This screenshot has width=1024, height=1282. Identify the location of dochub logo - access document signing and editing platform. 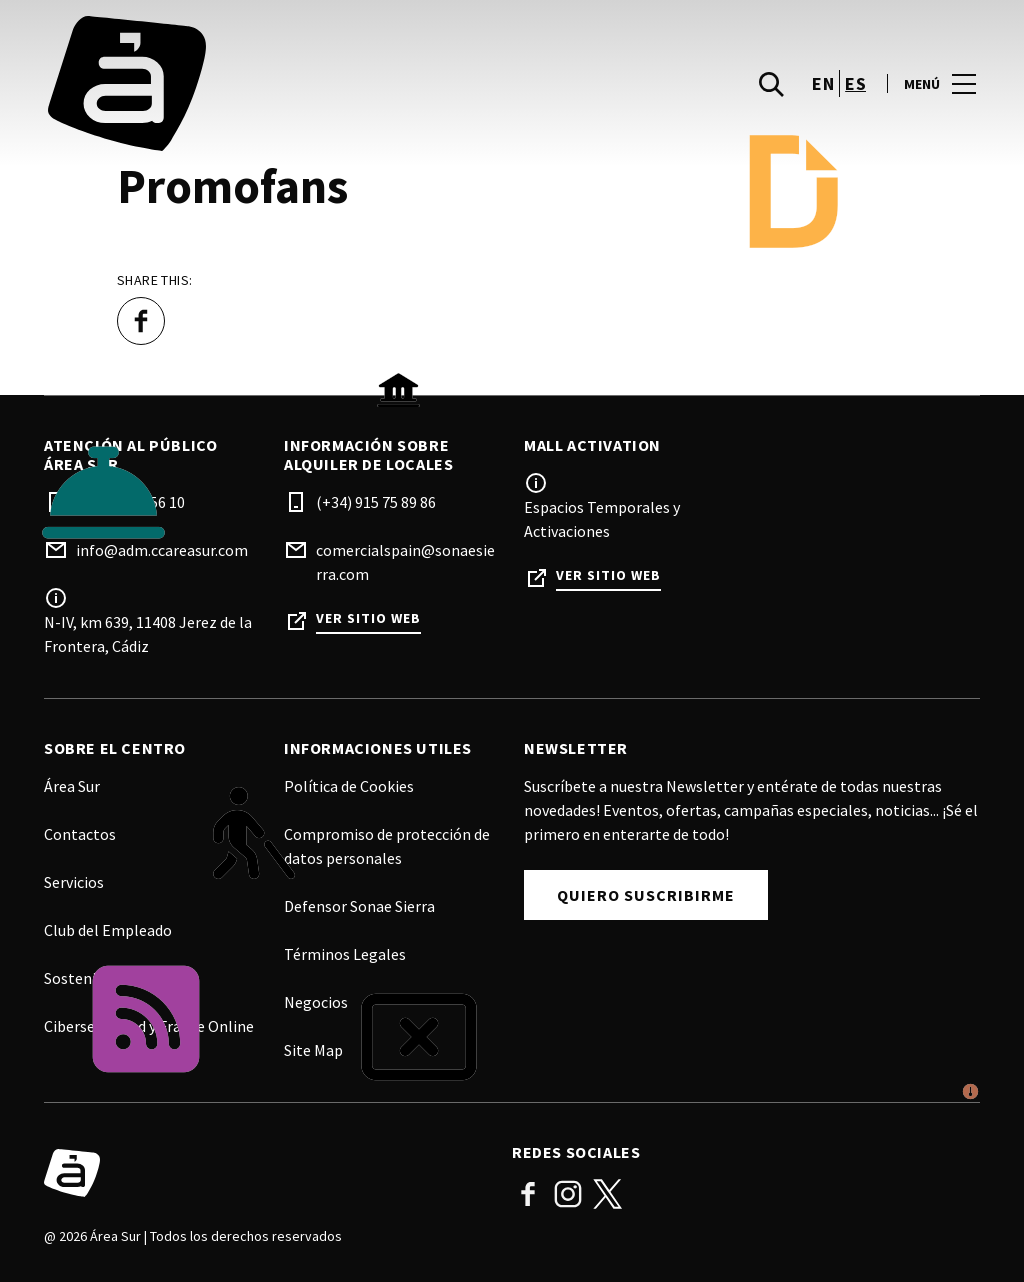
(795, 191).